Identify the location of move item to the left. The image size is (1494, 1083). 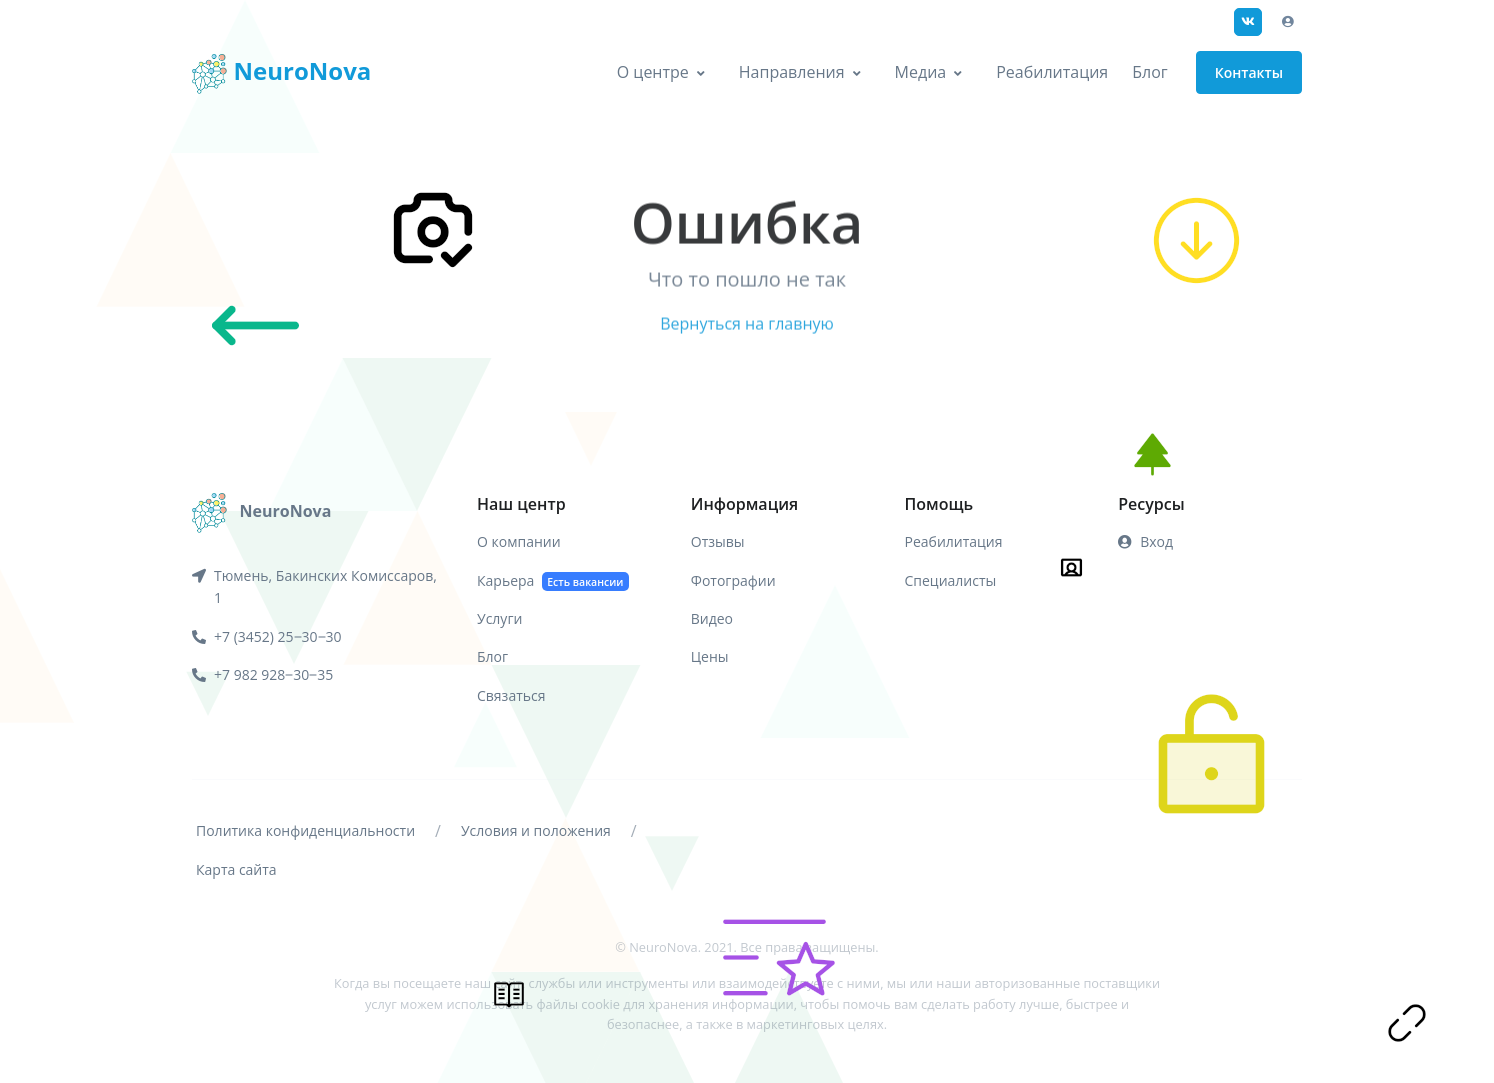
(255, 325).